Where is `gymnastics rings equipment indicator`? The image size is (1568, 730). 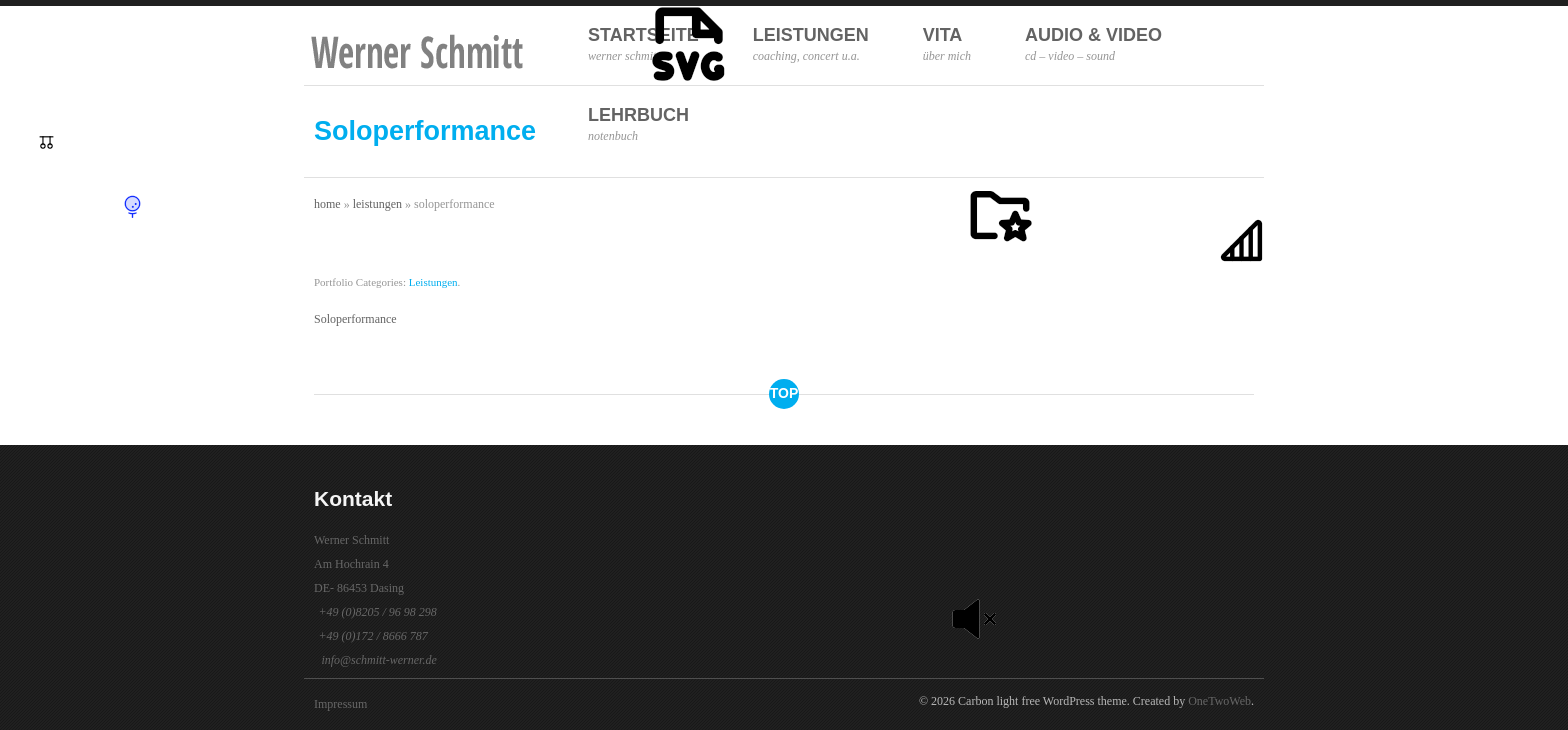 gymnastics rings equipment indicator is located at coordinates (46, 142).